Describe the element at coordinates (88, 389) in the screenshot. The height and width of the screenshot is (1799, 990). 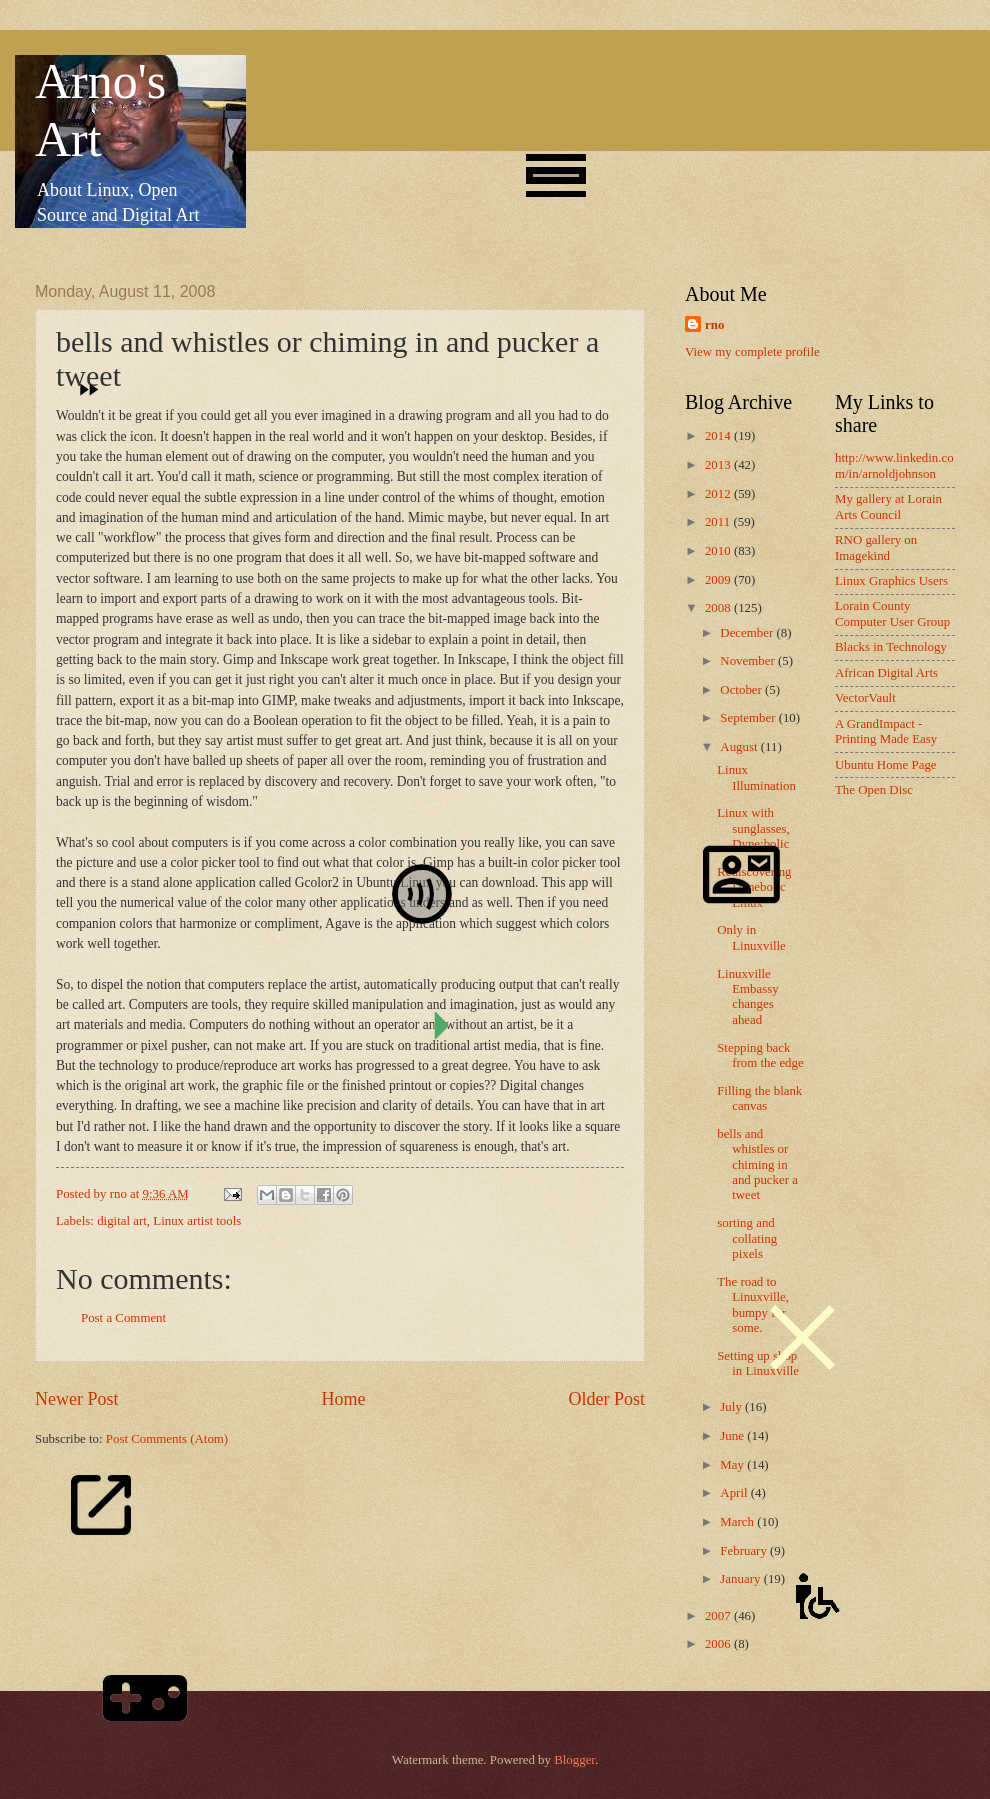
I see `skip forward in media playback` at that location.